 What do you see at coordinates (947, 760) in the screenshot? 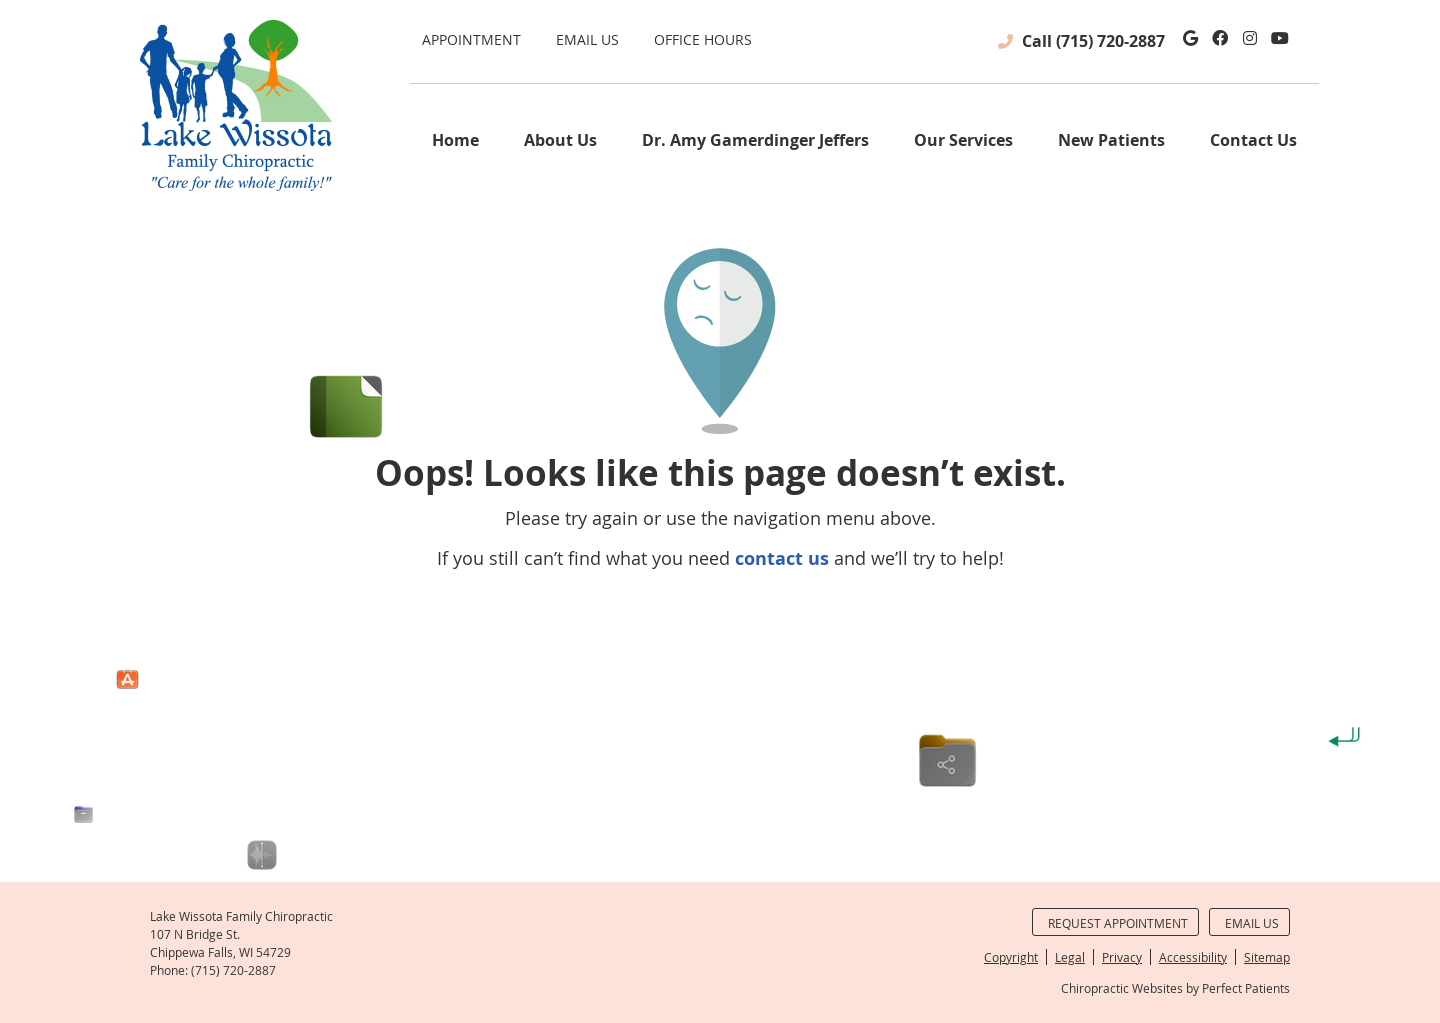
I see `access your public shared folder` at bounding box center [947, 760].